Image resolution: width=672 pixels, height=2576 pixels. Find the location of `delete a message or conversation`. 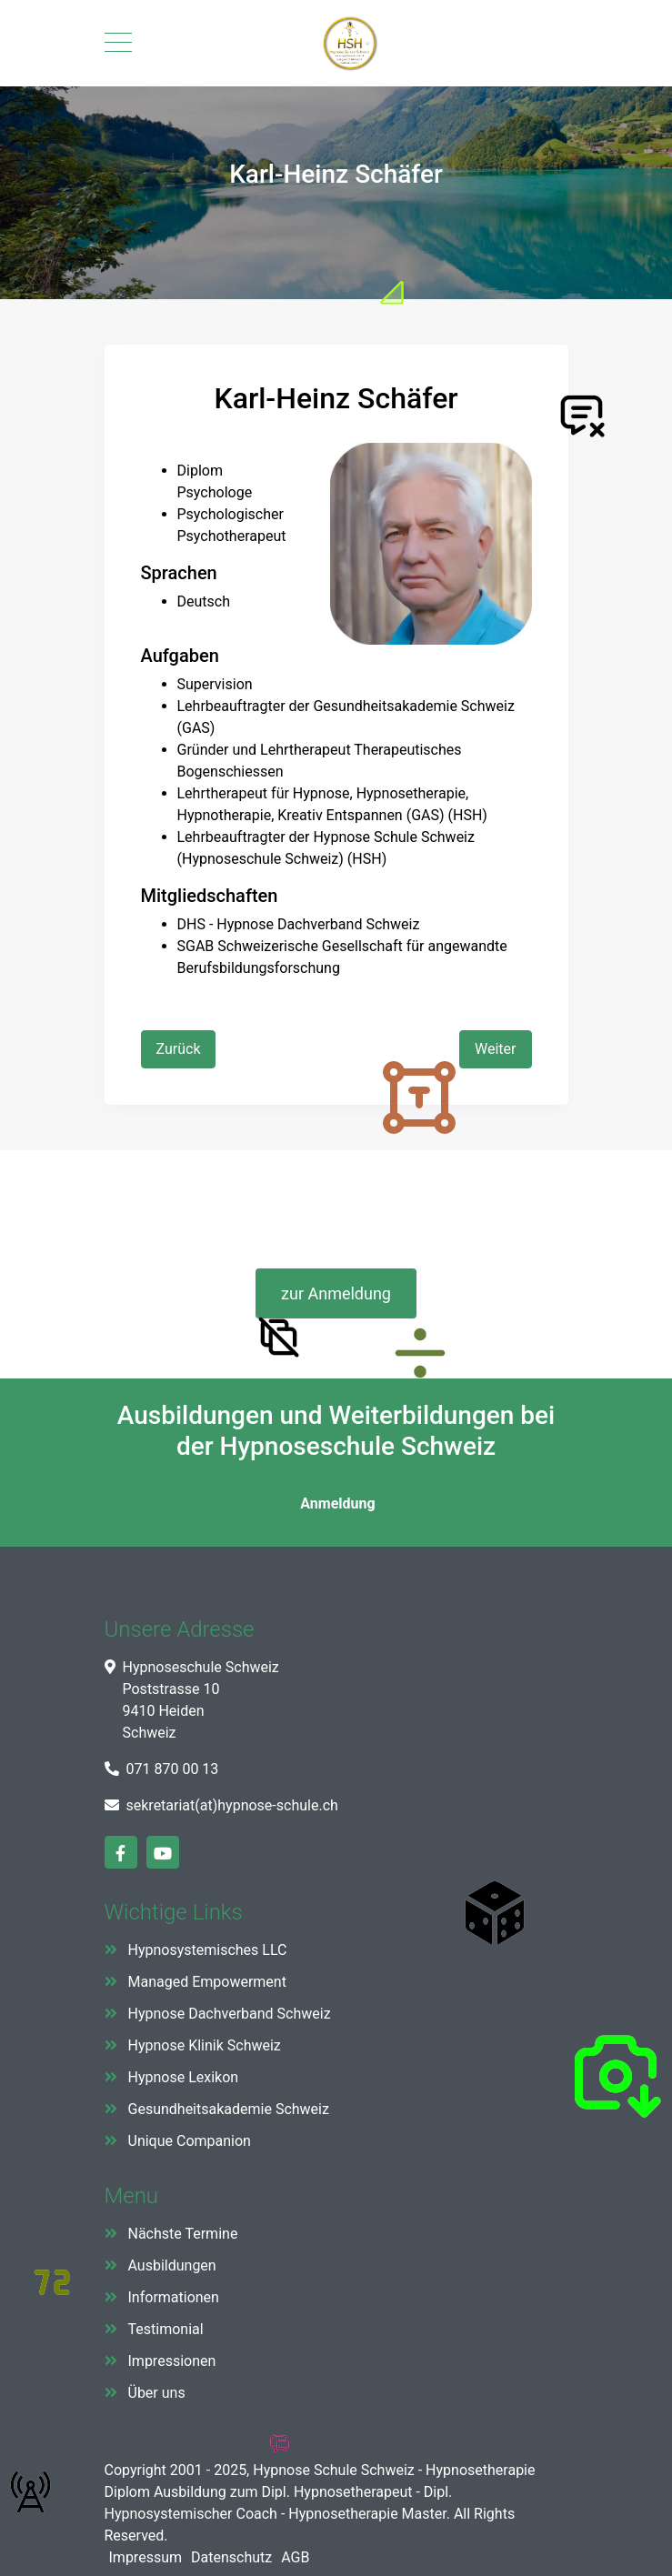

delete a message or conversation is located at coordinates (581, 414).